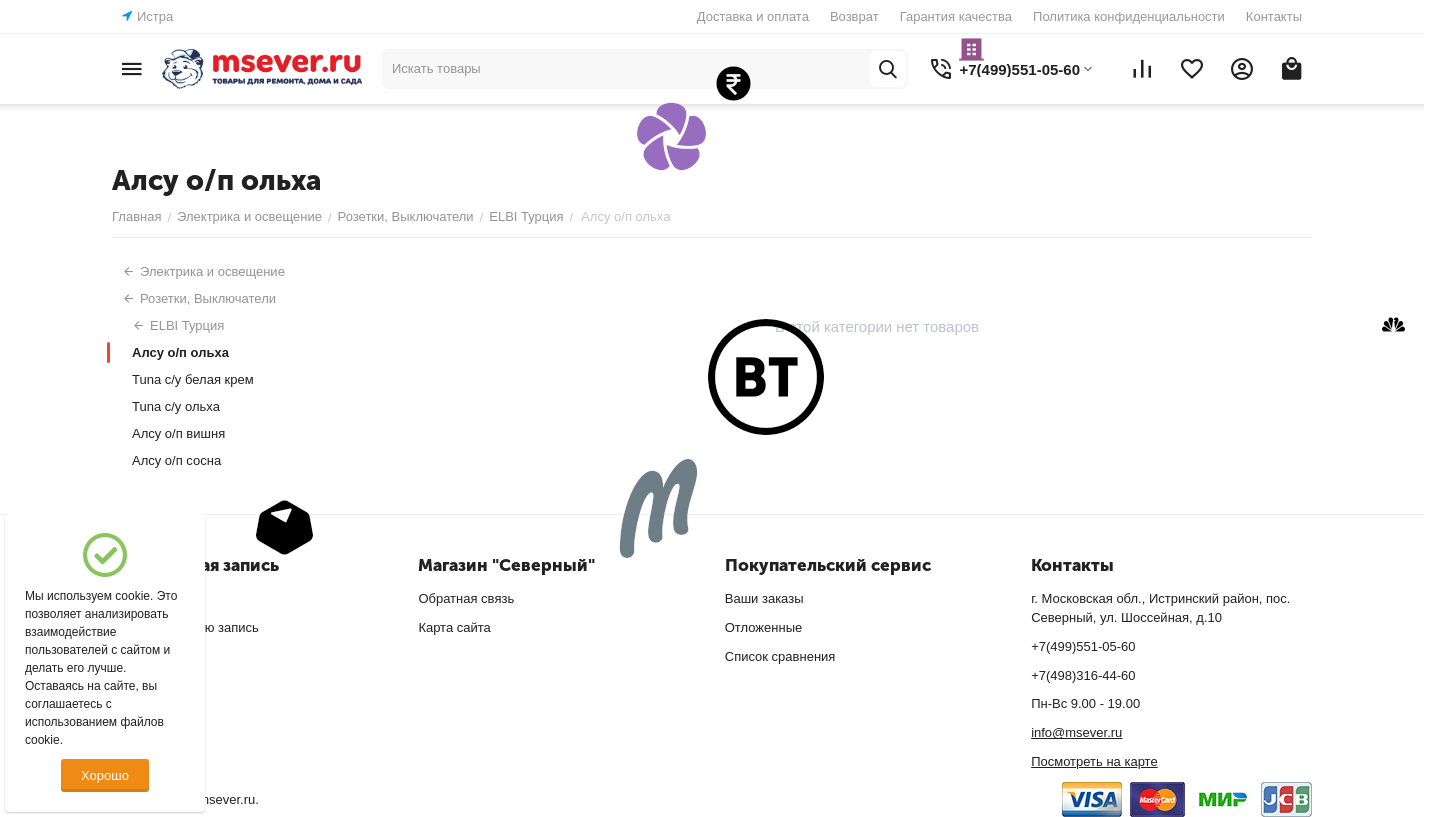  What do you see at coordinates (971, 49) in the screenshot?
I see `view building or property details` at bounding box center [971, 49].